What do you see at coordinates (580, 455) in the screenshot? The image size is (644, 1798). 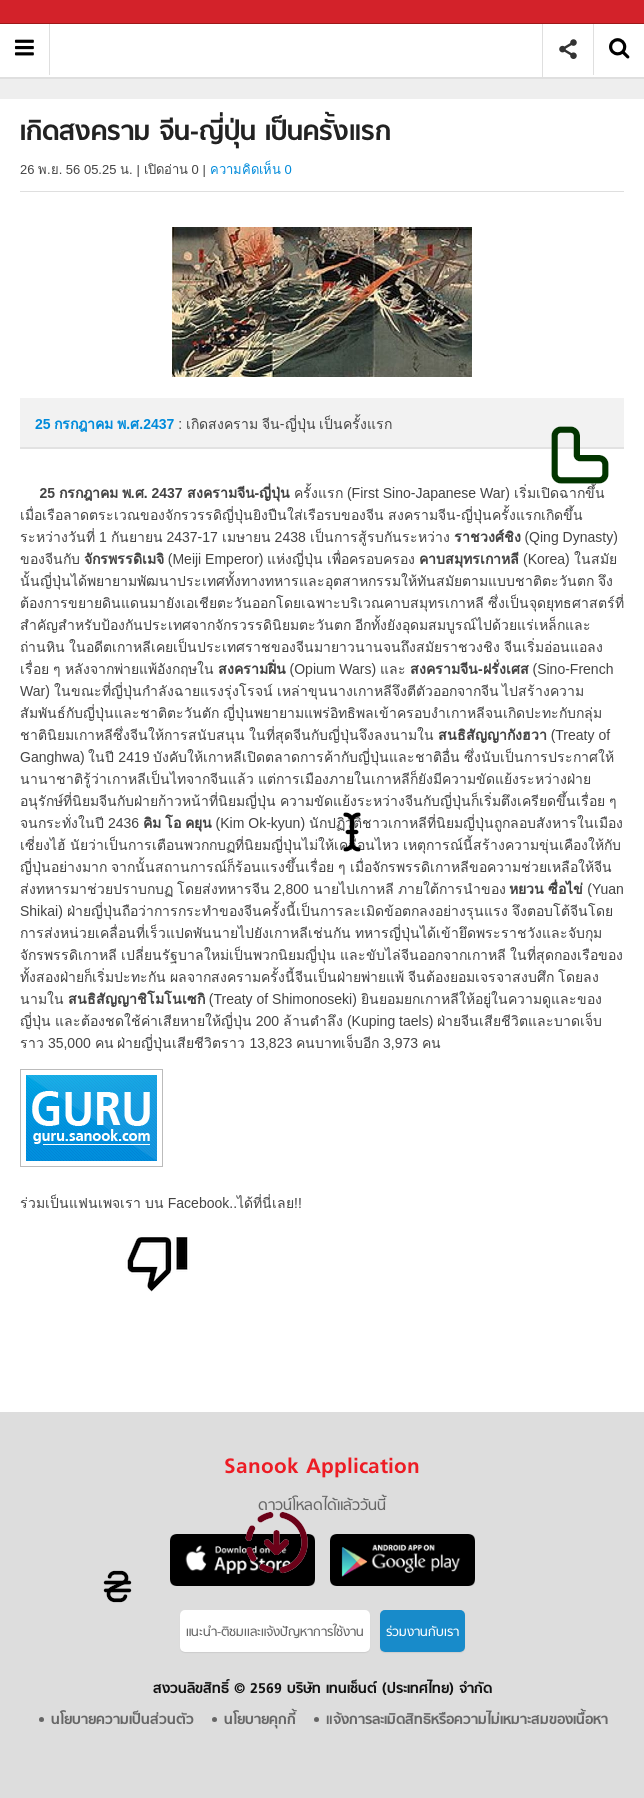 I see `connect two paths with a straight corner join` at bounding box center [580, 455].